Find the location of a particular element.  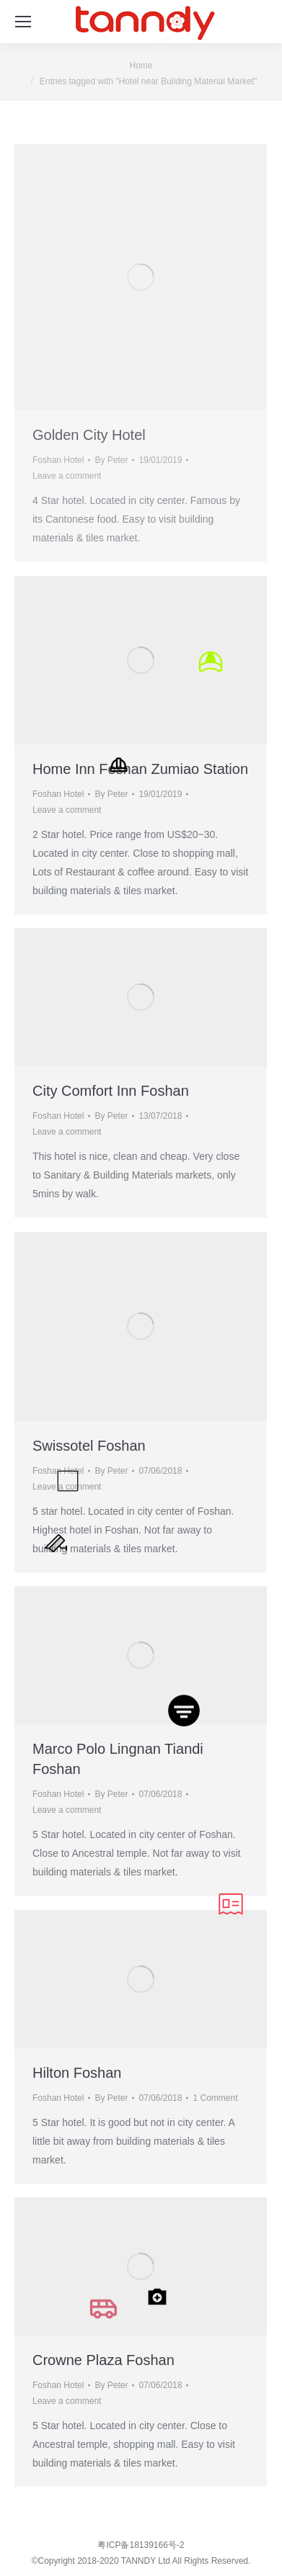

view news articles or press clippings is located at coordinates (231, 1904).